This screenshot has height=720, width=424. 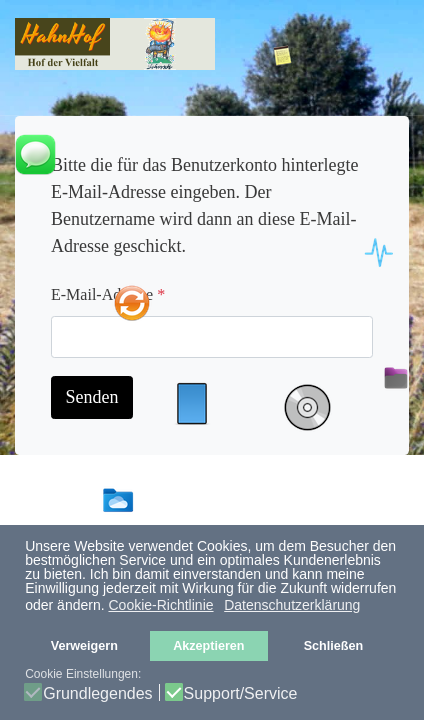 I want to click on iPad Pro device in connected devices list, so click(x=192, y=404).